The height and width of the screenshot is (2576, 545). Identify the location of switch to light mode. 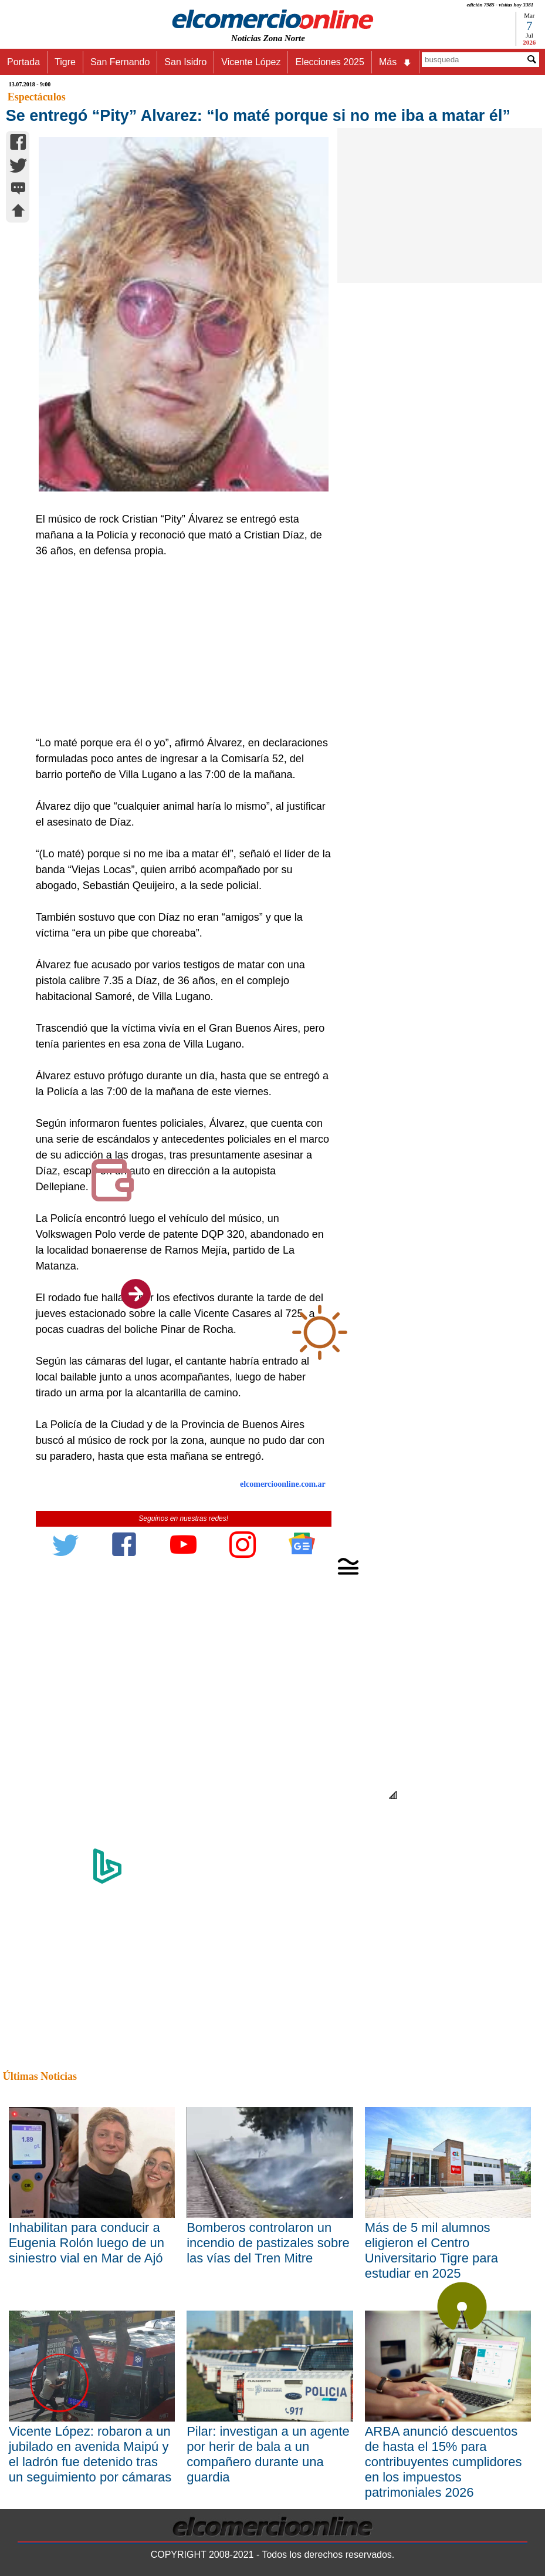
(320, 1332).